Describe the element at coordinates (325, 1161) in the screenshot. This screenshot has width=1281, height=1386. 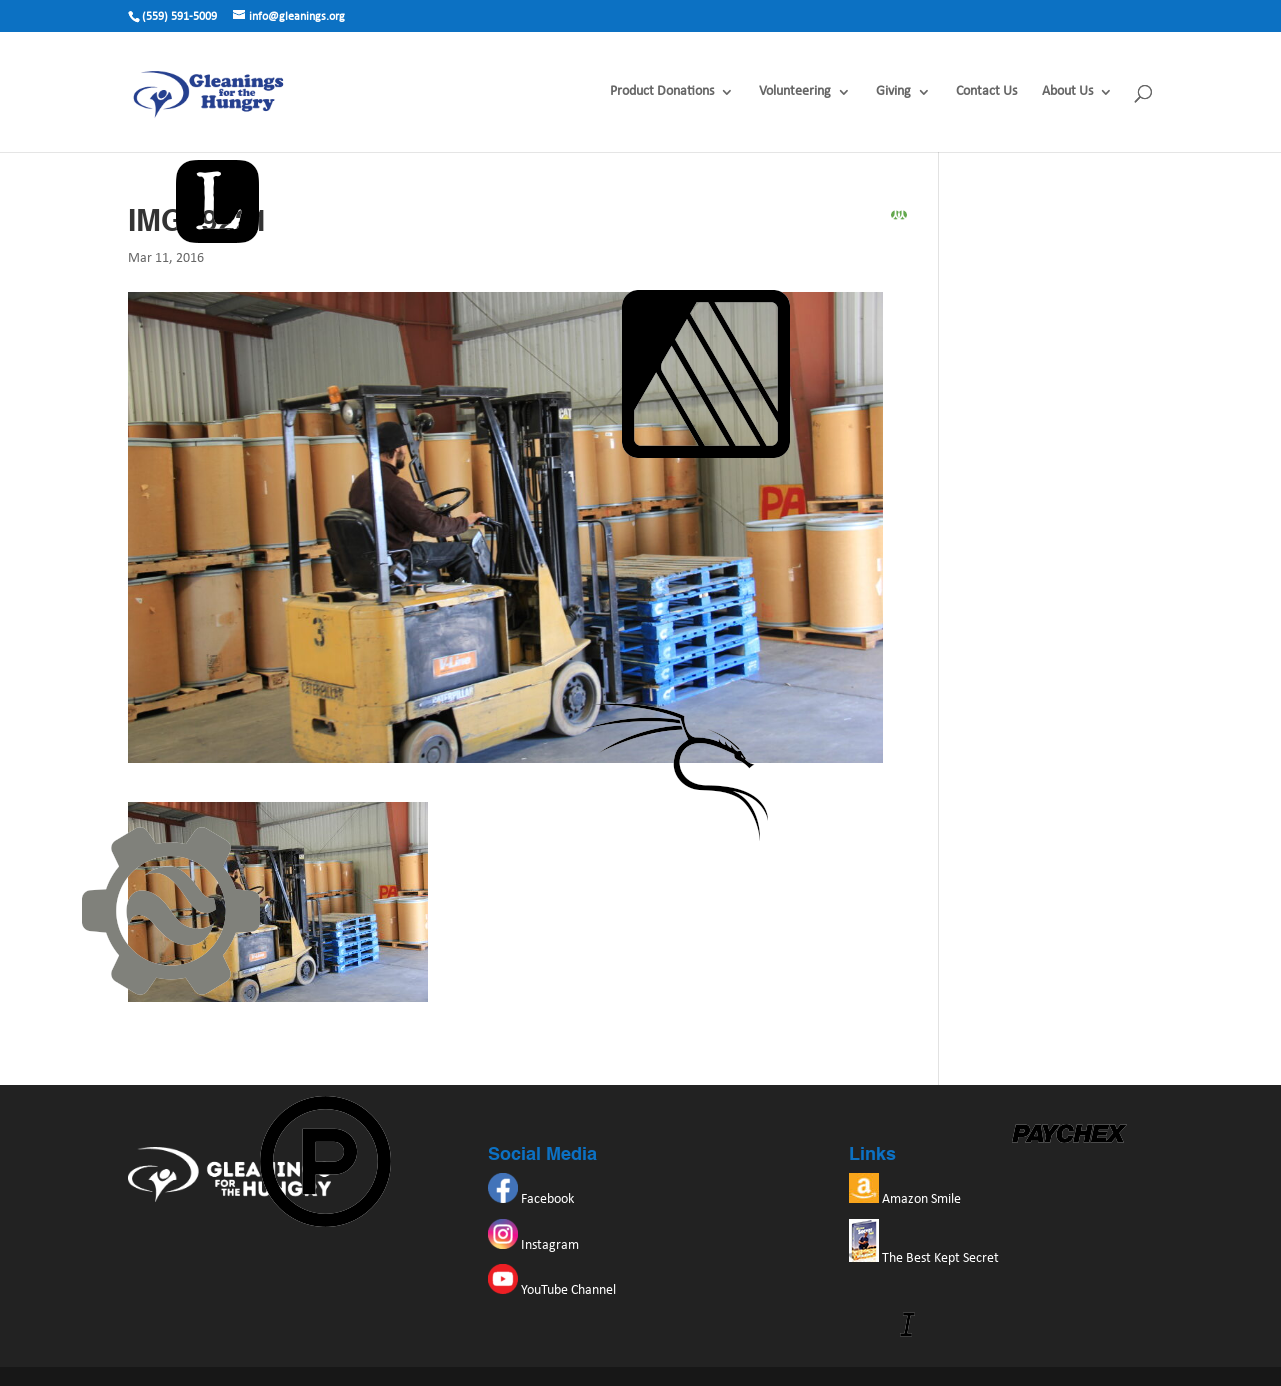
I see `visit Product Hunt website` at that location.